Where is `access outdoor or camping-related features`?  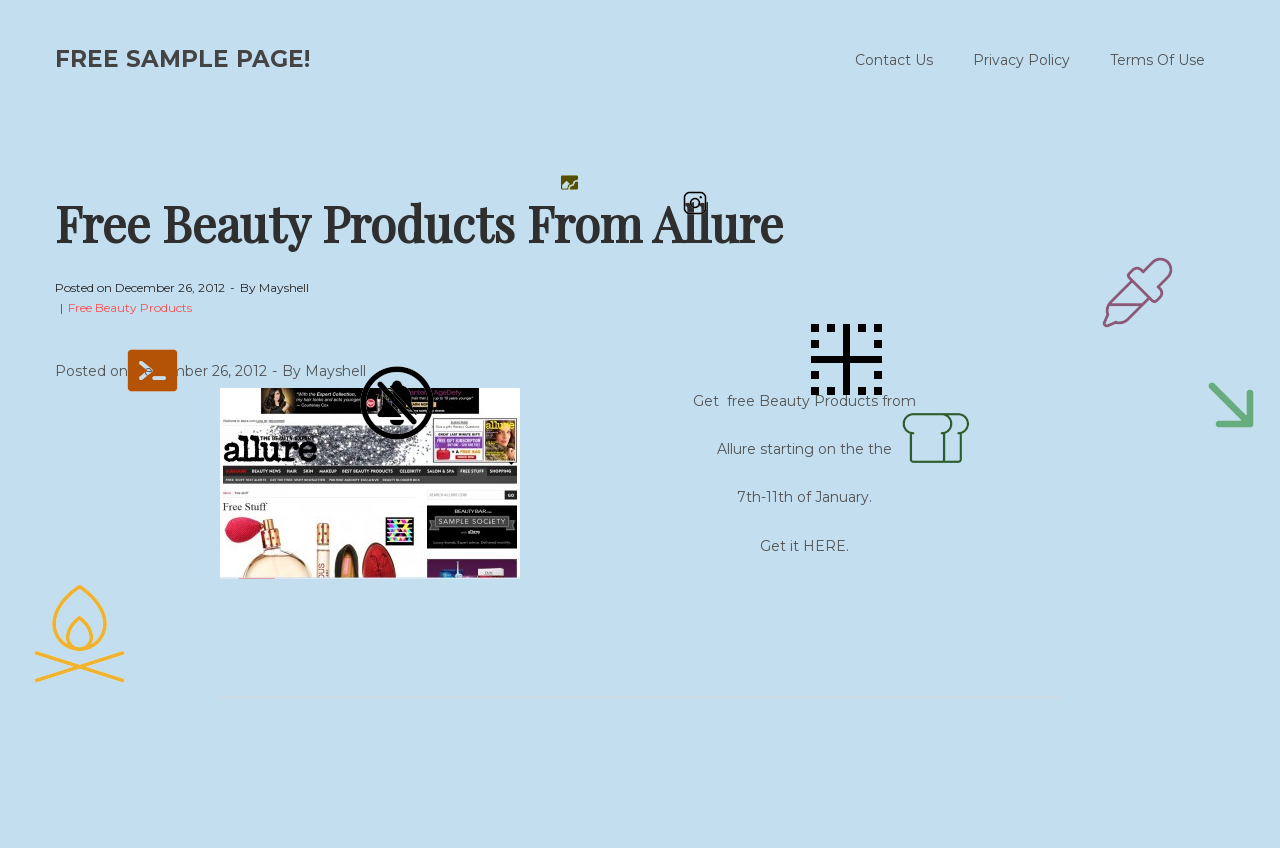 access outdoor or camping-related features is located at coordinates (79, 633).